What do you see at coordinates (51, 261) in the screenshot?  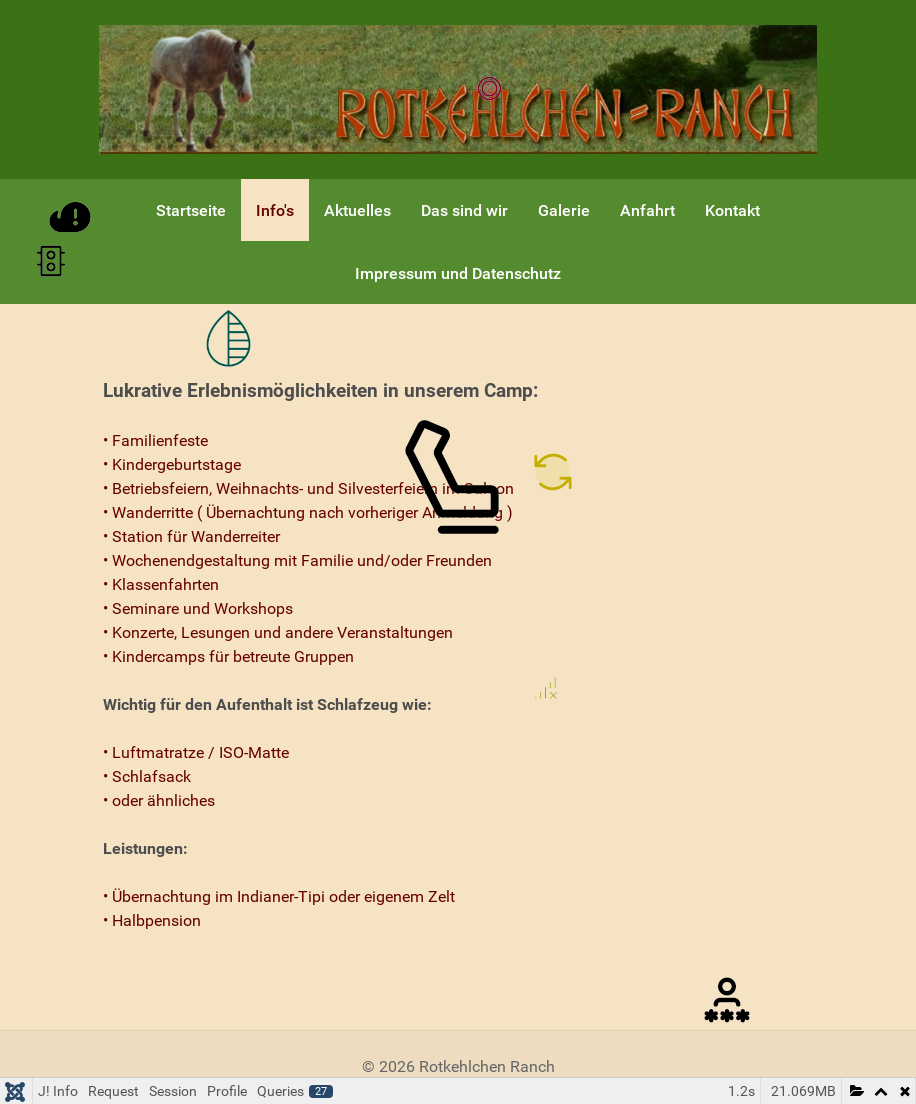 I see `view traffic conditions` at bounding box center [51, 261].